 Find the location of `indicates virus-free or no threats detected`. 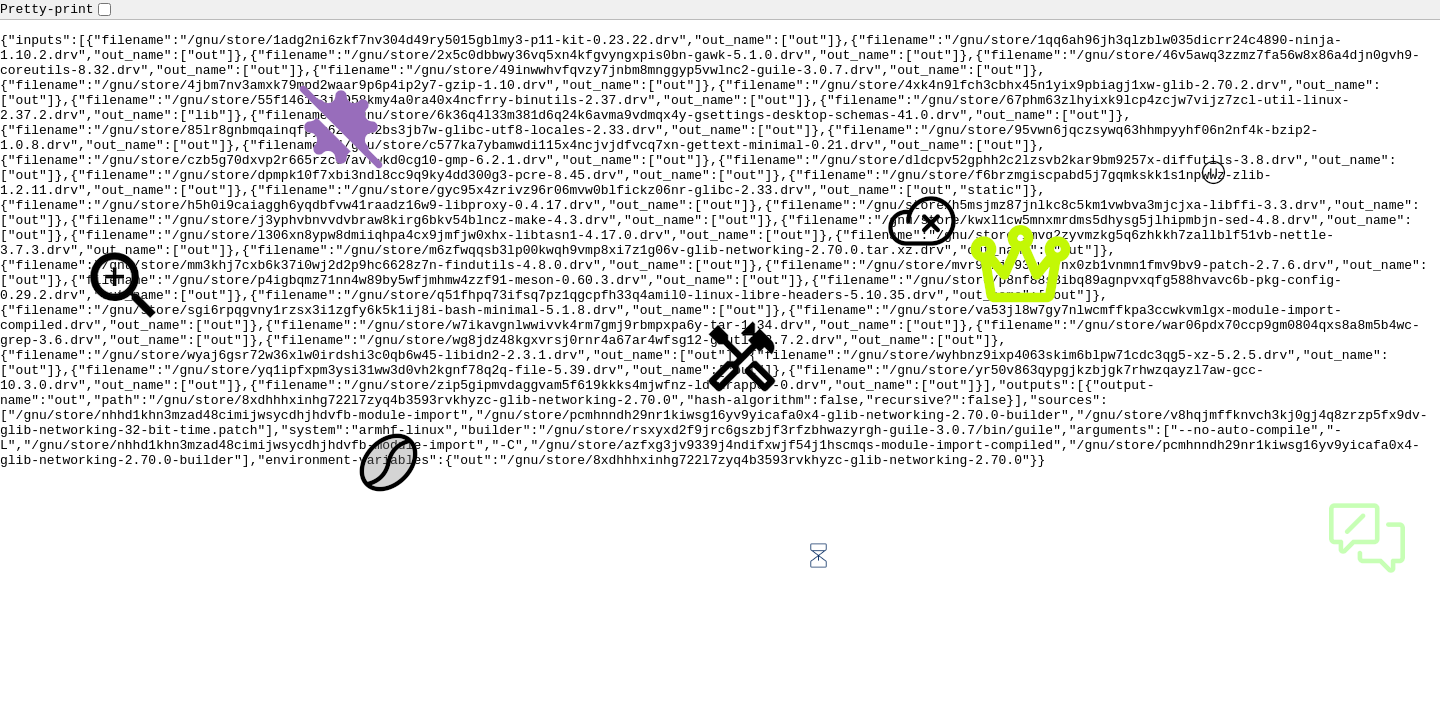

indicates virus-free or no threats detected is located at coordinates (341, 127).